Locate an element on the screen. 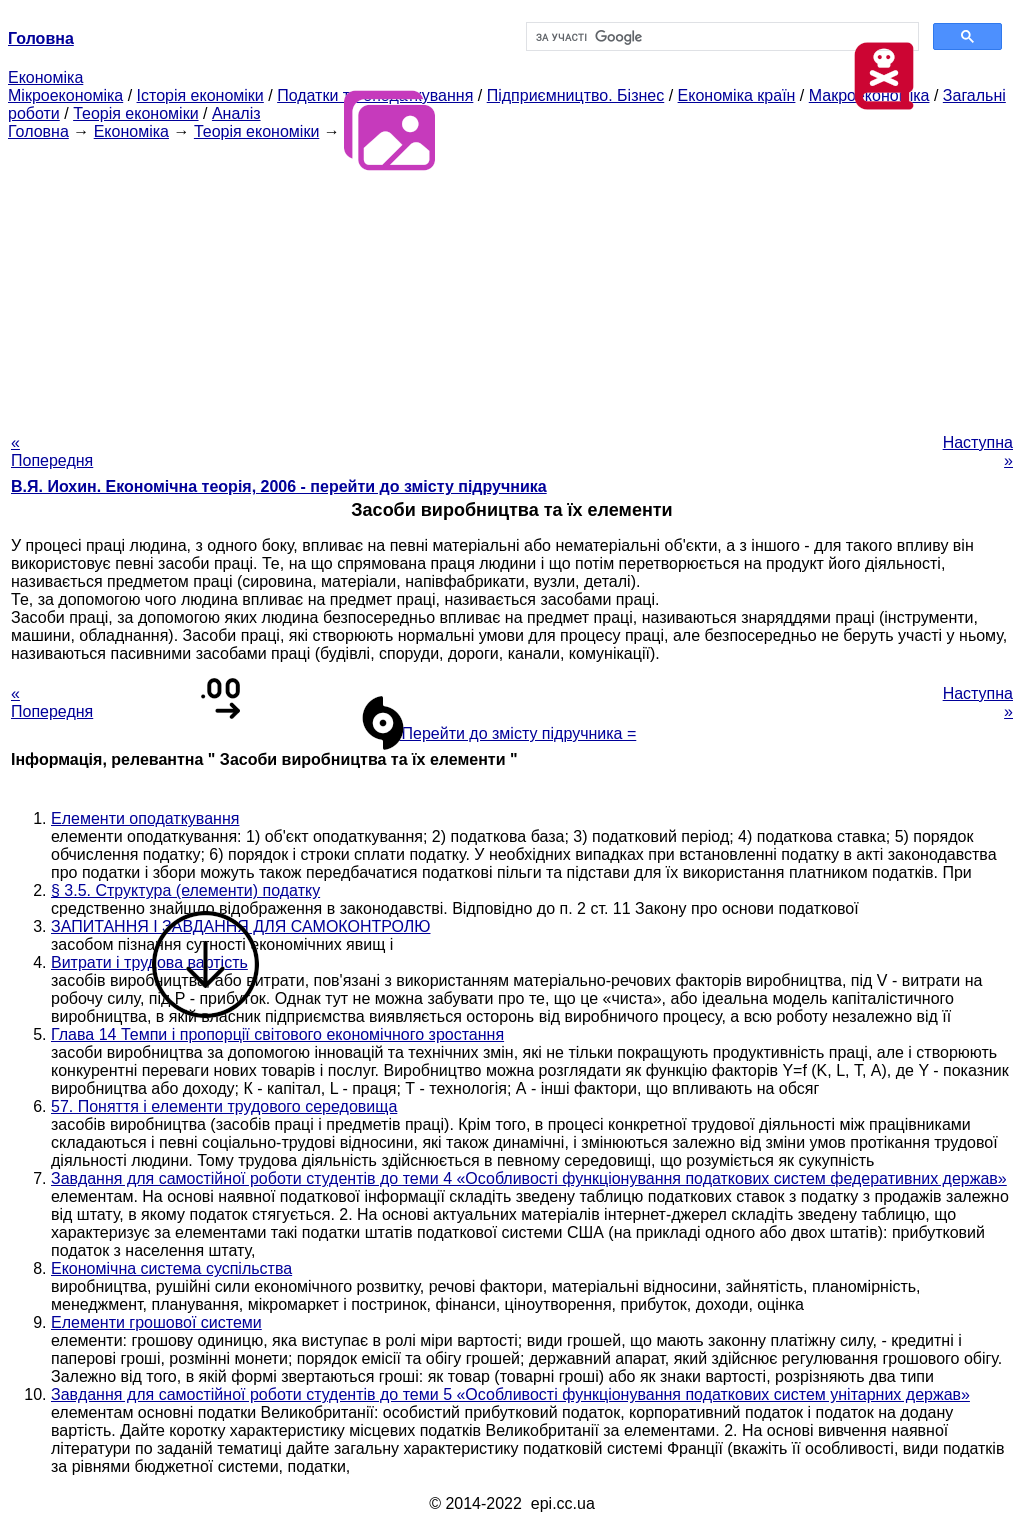 The height and width of the screenshot is (1521, 1024). move decimal places to the right is located at coordinates (221, 698).